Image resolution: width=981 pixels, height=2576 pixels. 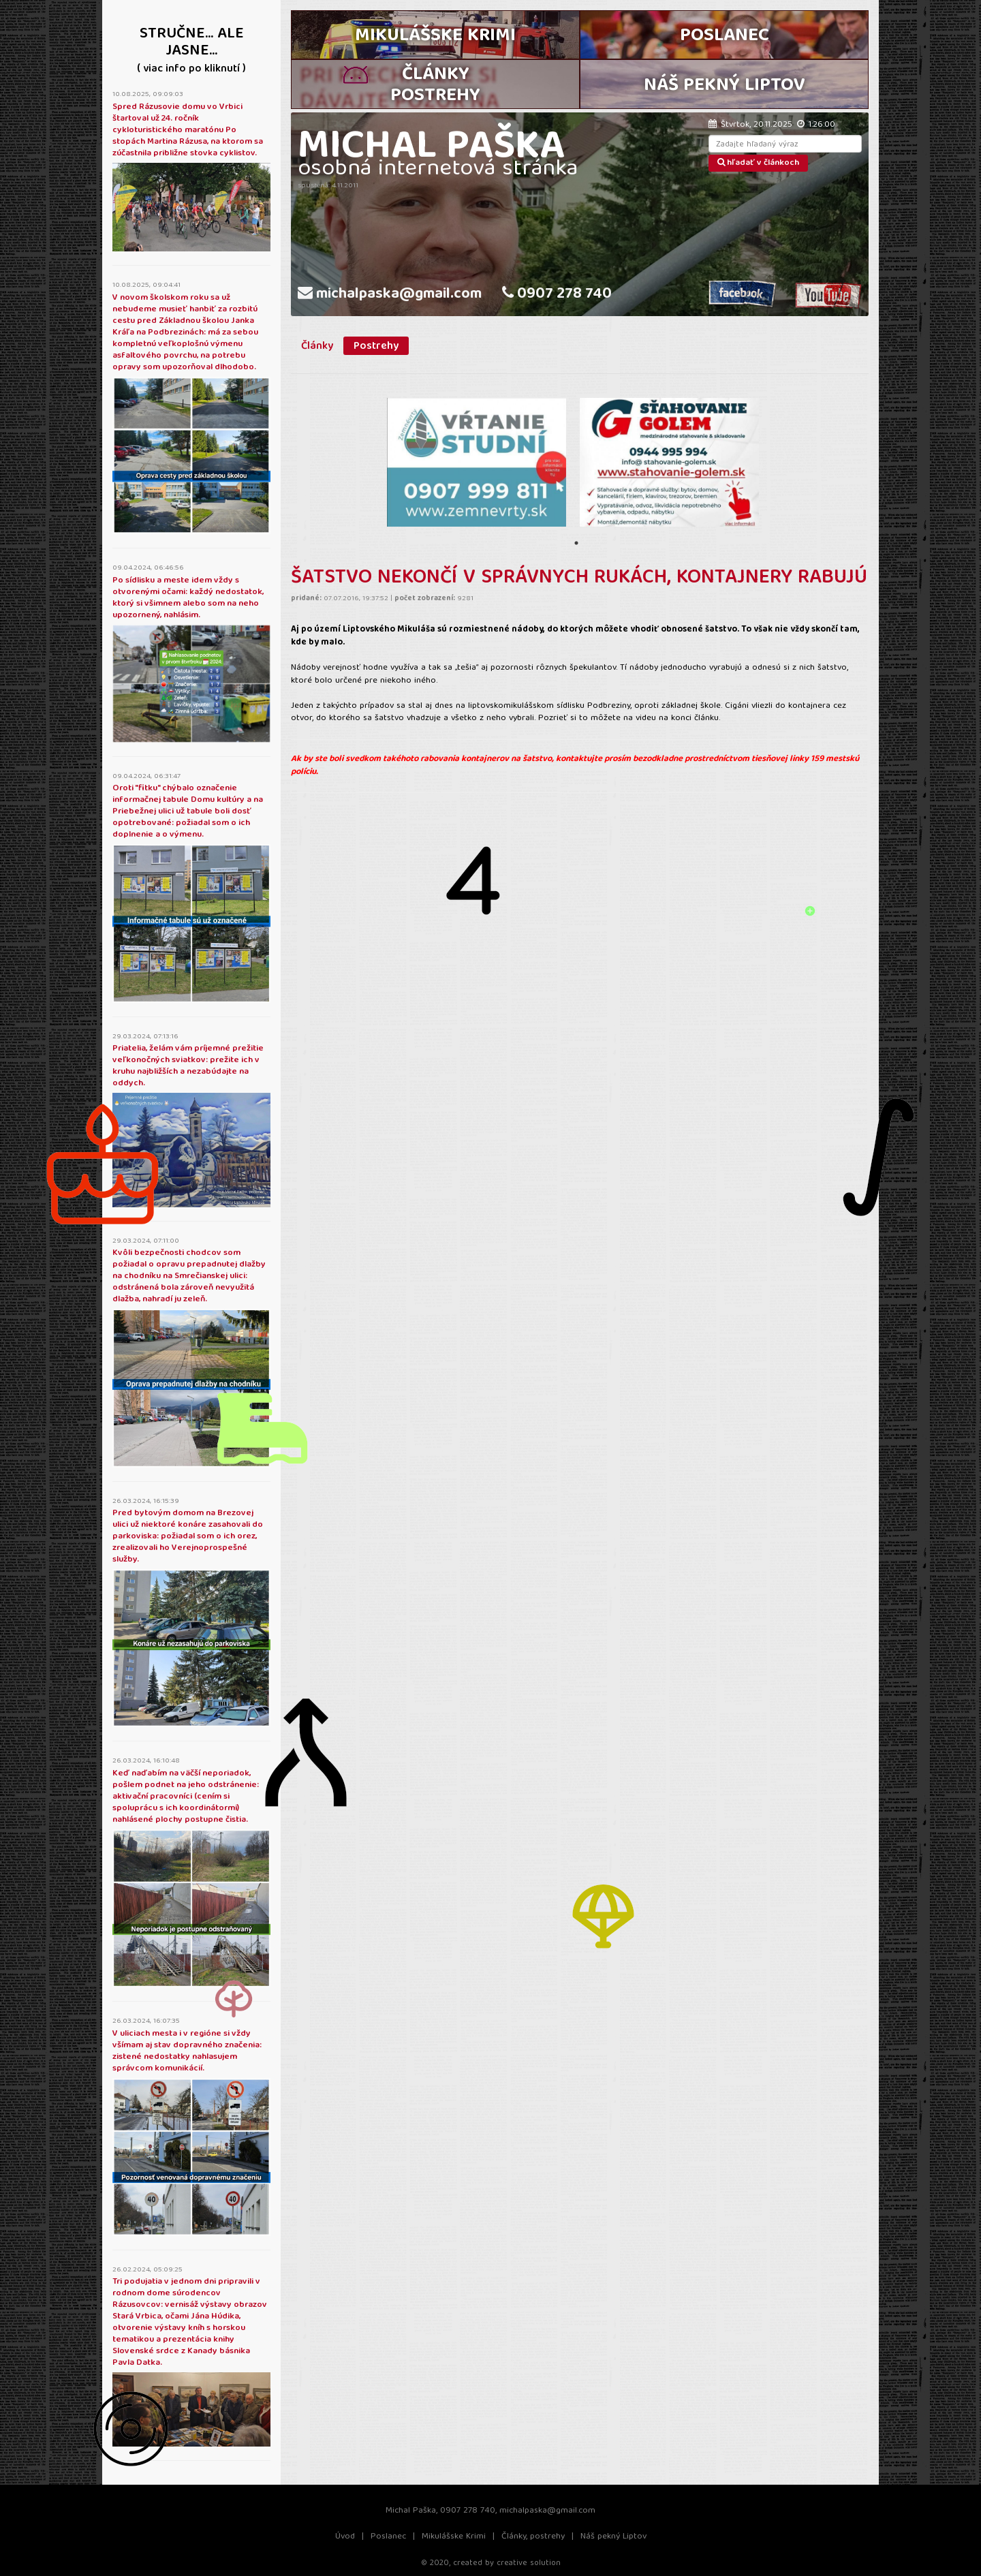 I want to click on indicates step four in a multi-step process, so click(x=474, y=880).